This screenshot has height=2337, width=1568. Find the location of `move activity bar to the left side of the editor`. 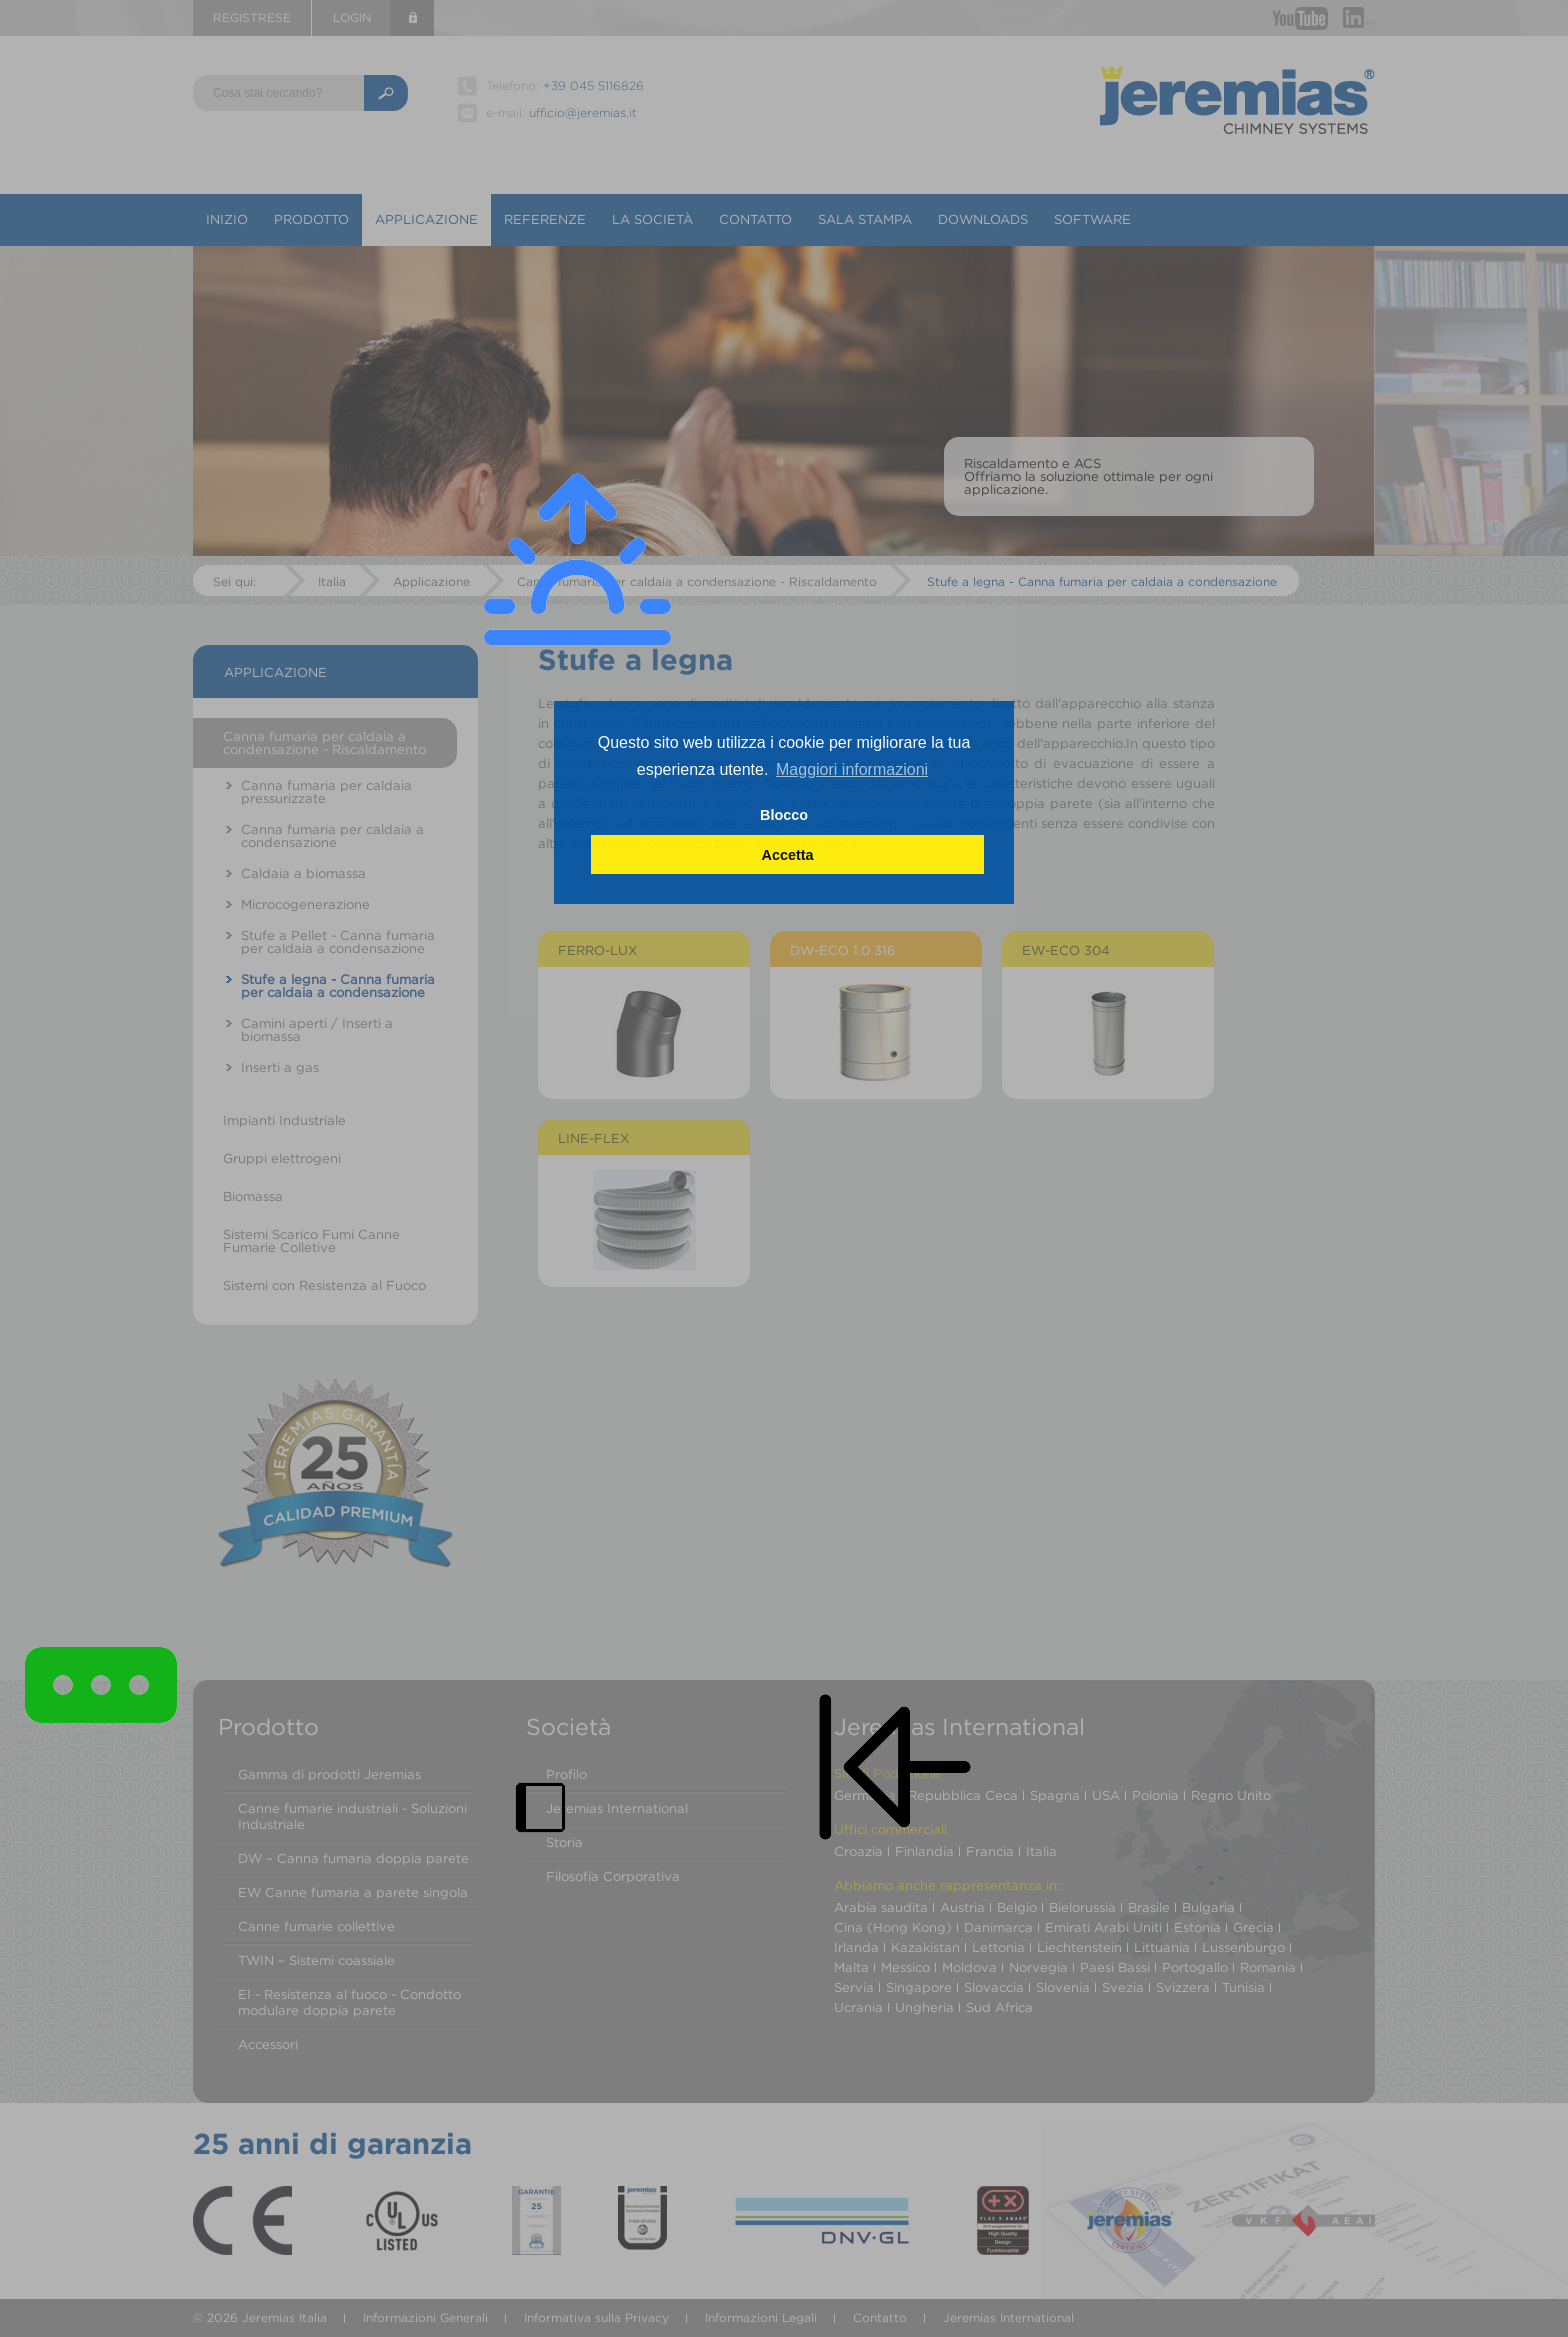

move activity bar to the left side of the editor is located at coordinates (540, 1807).